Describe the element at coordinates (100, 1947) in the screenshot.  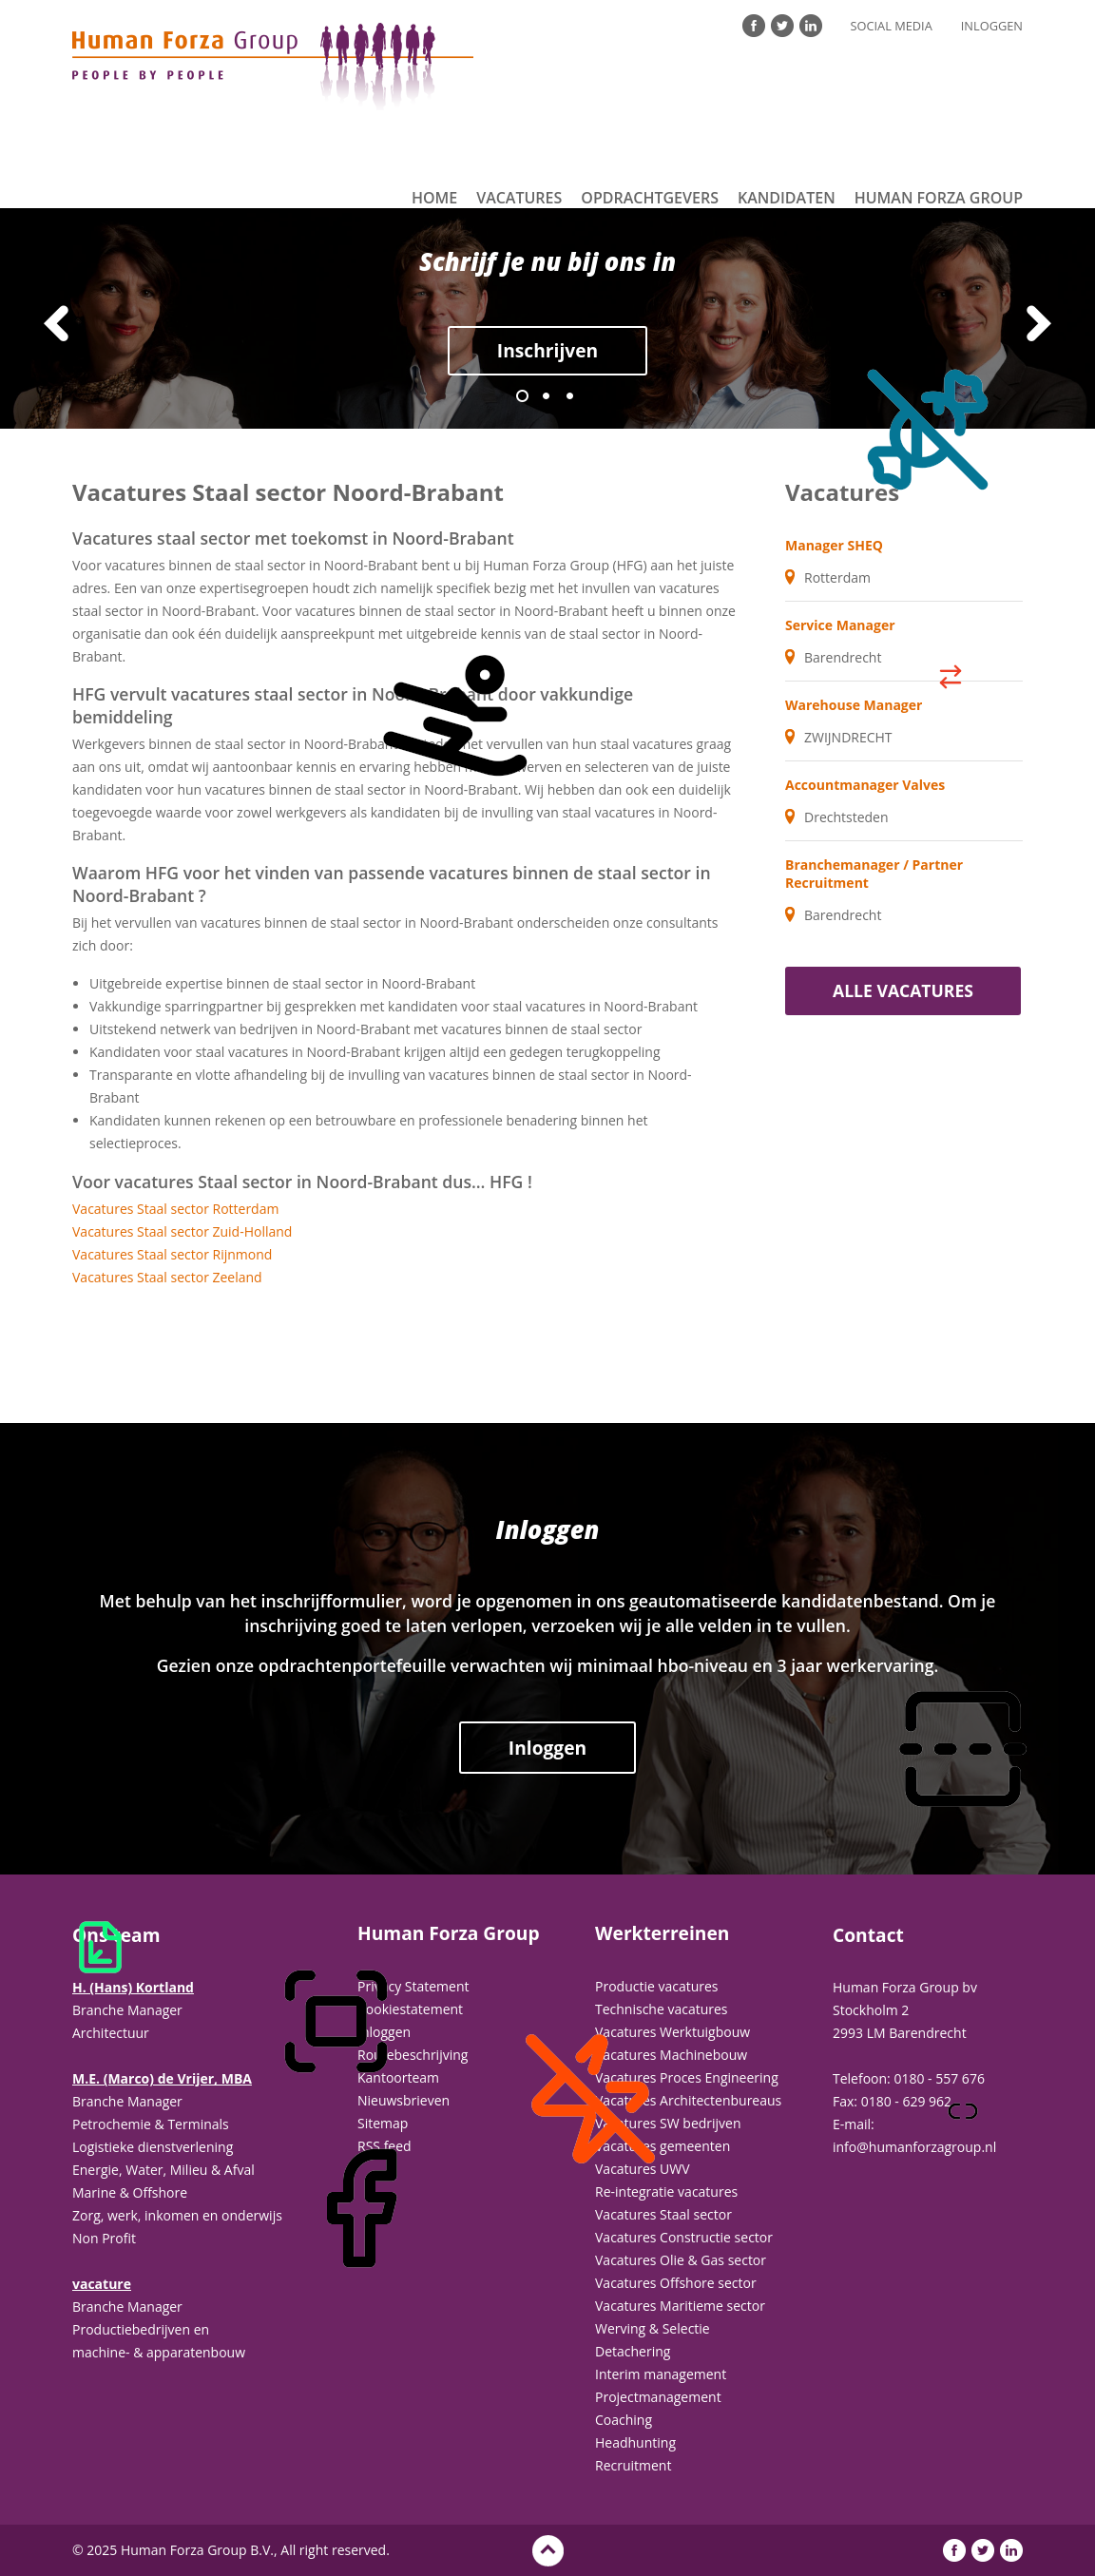
I see `view 3d model or visualization file` at that location.